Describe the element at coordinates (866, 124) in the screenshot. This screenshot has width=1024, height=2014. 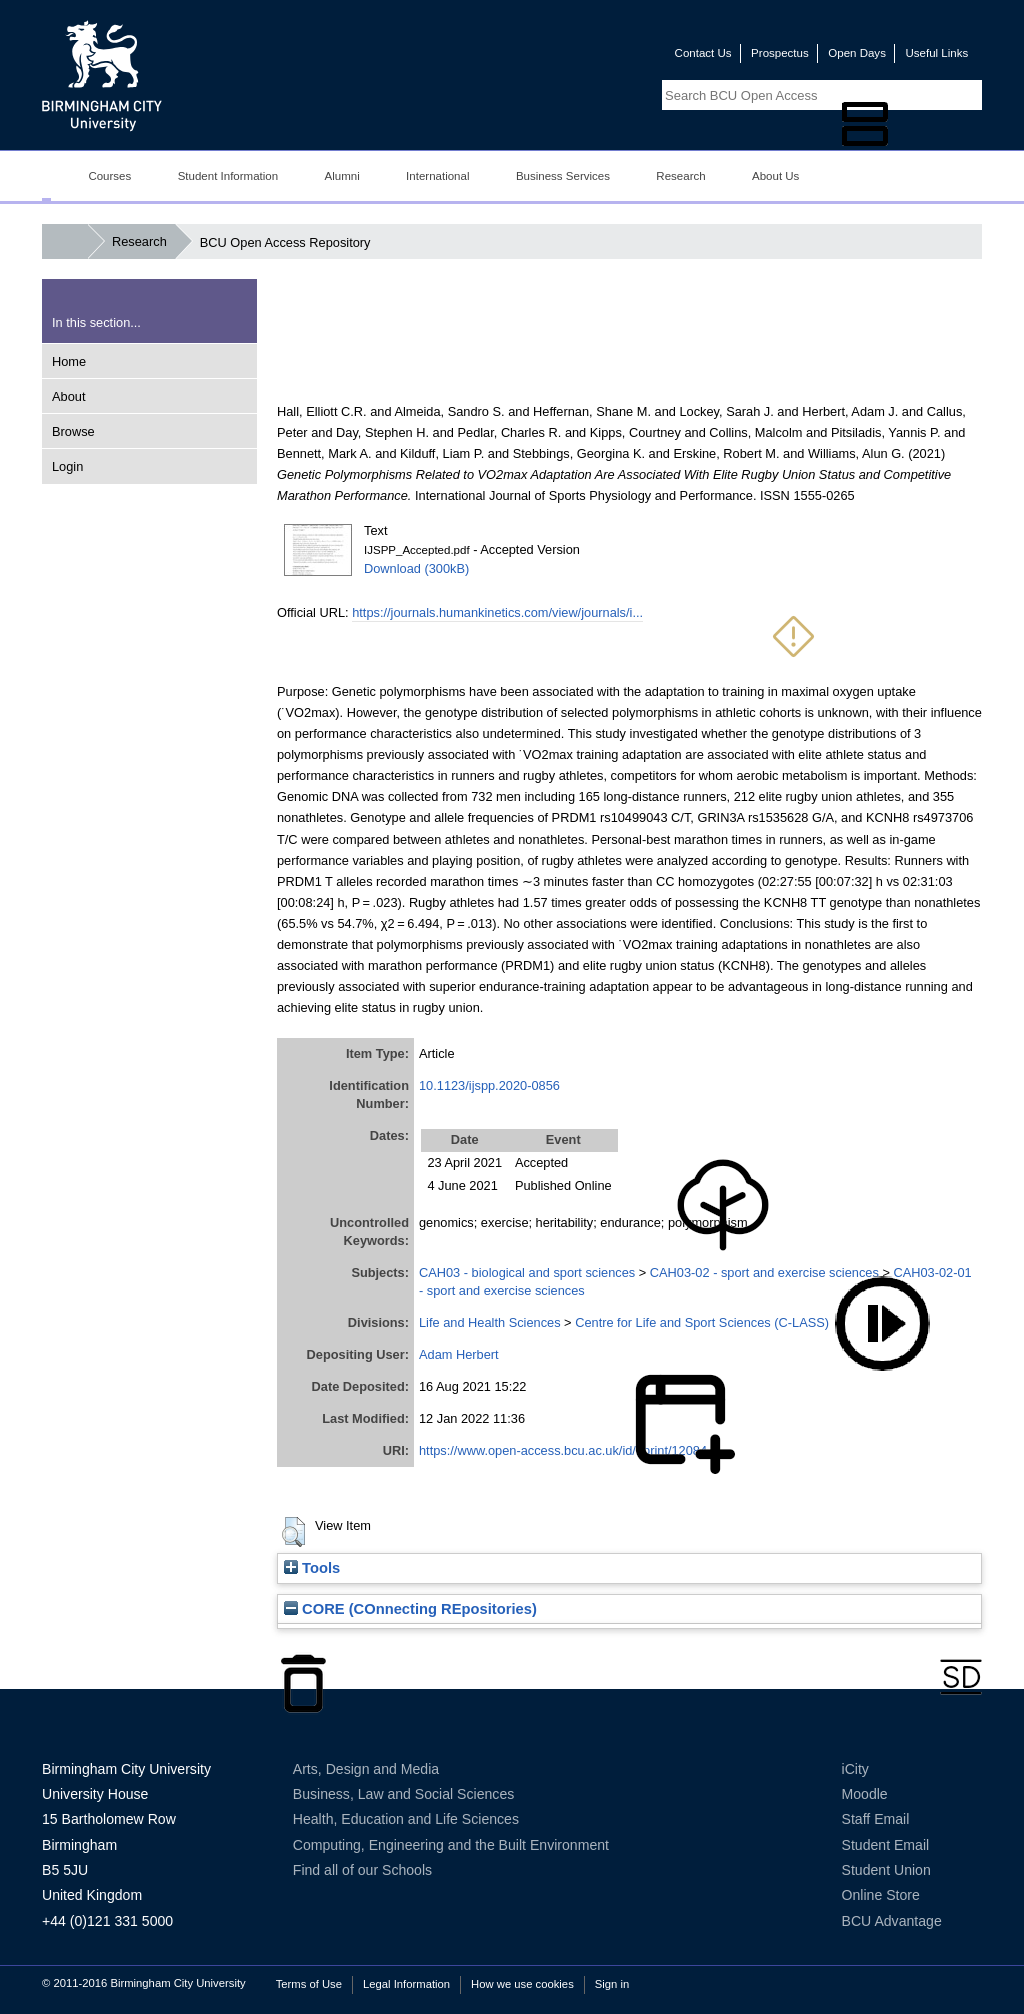
I see `view agenda or schedule items` at that location.